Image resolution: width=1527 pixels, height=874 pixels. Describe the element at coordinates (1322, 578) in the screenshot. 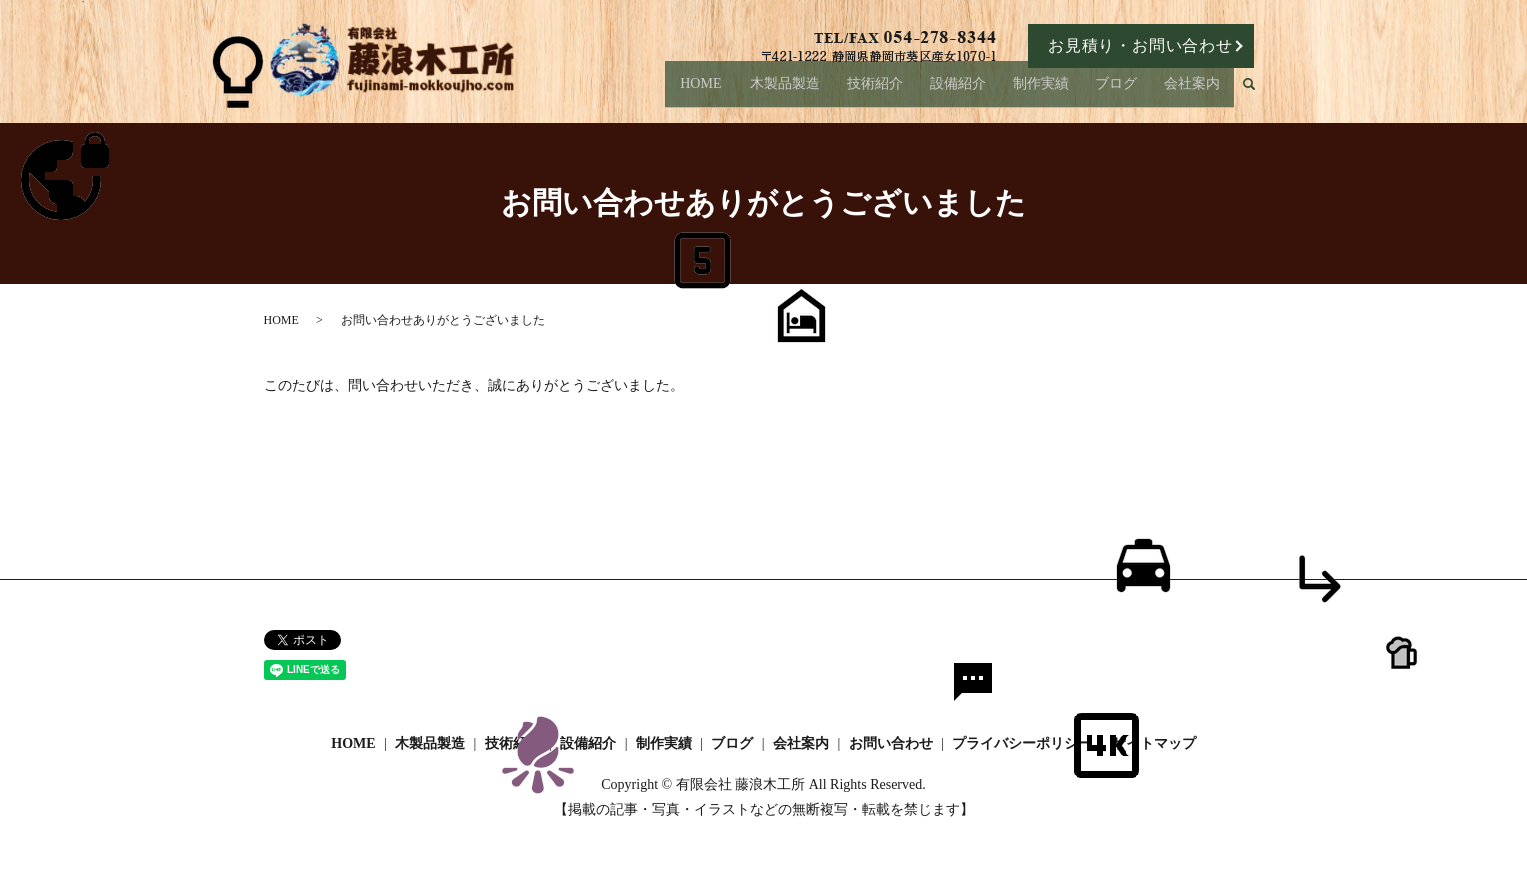

I see `navigate to a subdirectory or nested folder` at that location.